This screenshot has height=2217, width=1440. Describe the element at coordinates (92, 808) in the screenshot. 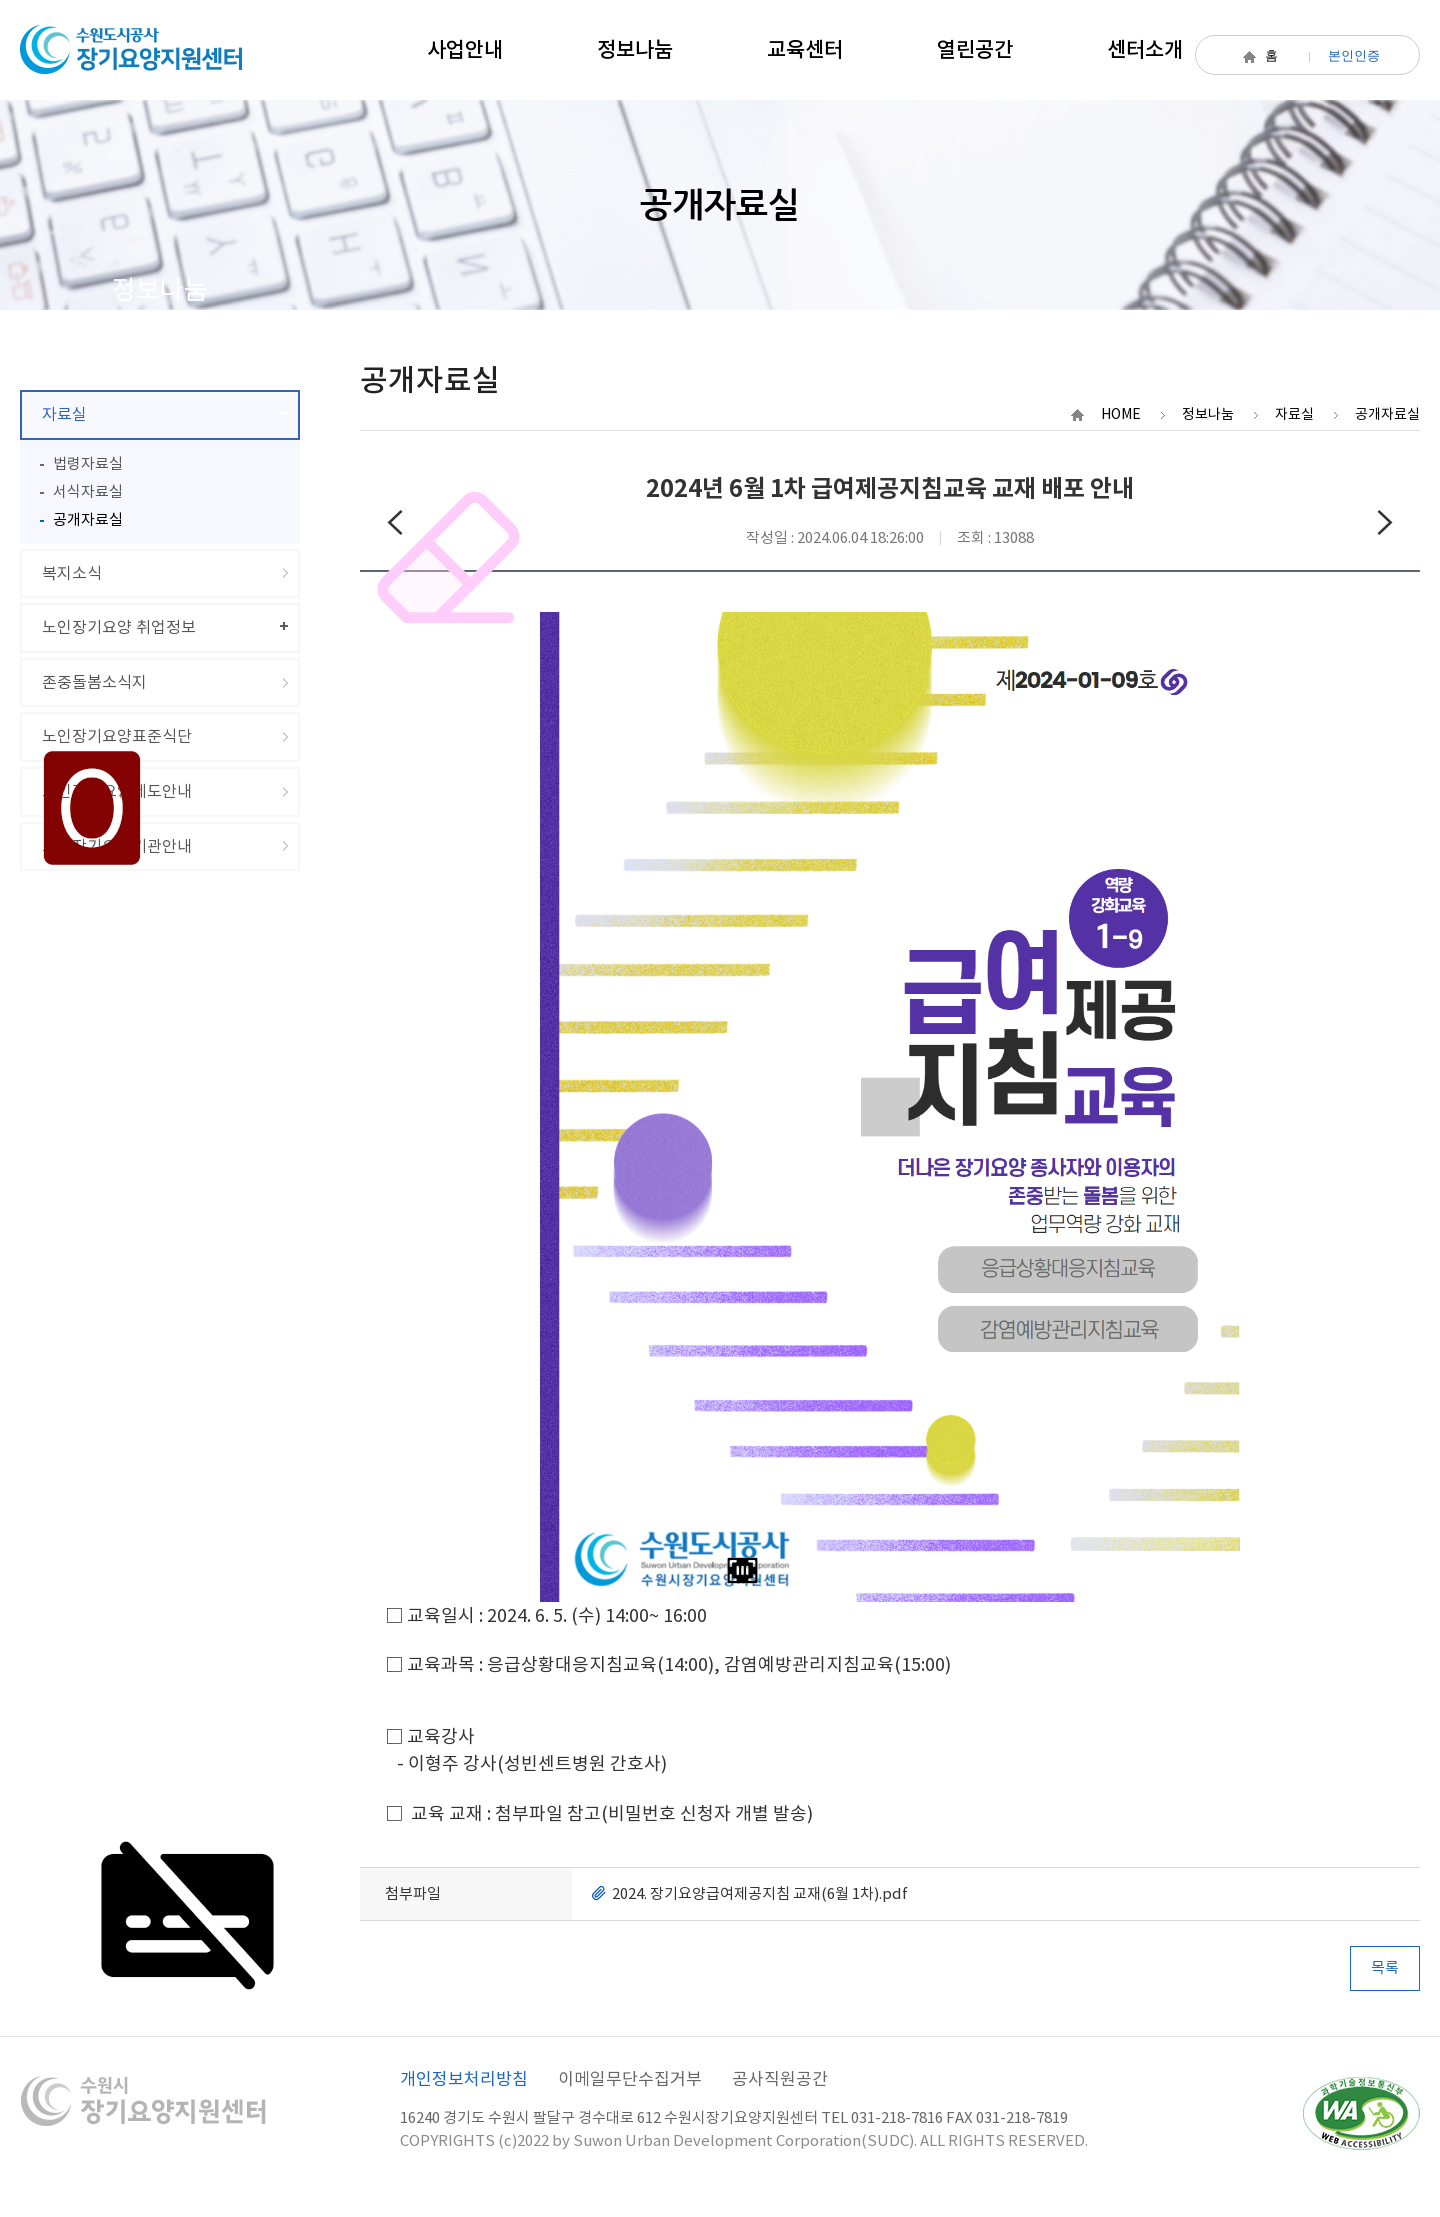

I see `indicates zero or no items` at that location.